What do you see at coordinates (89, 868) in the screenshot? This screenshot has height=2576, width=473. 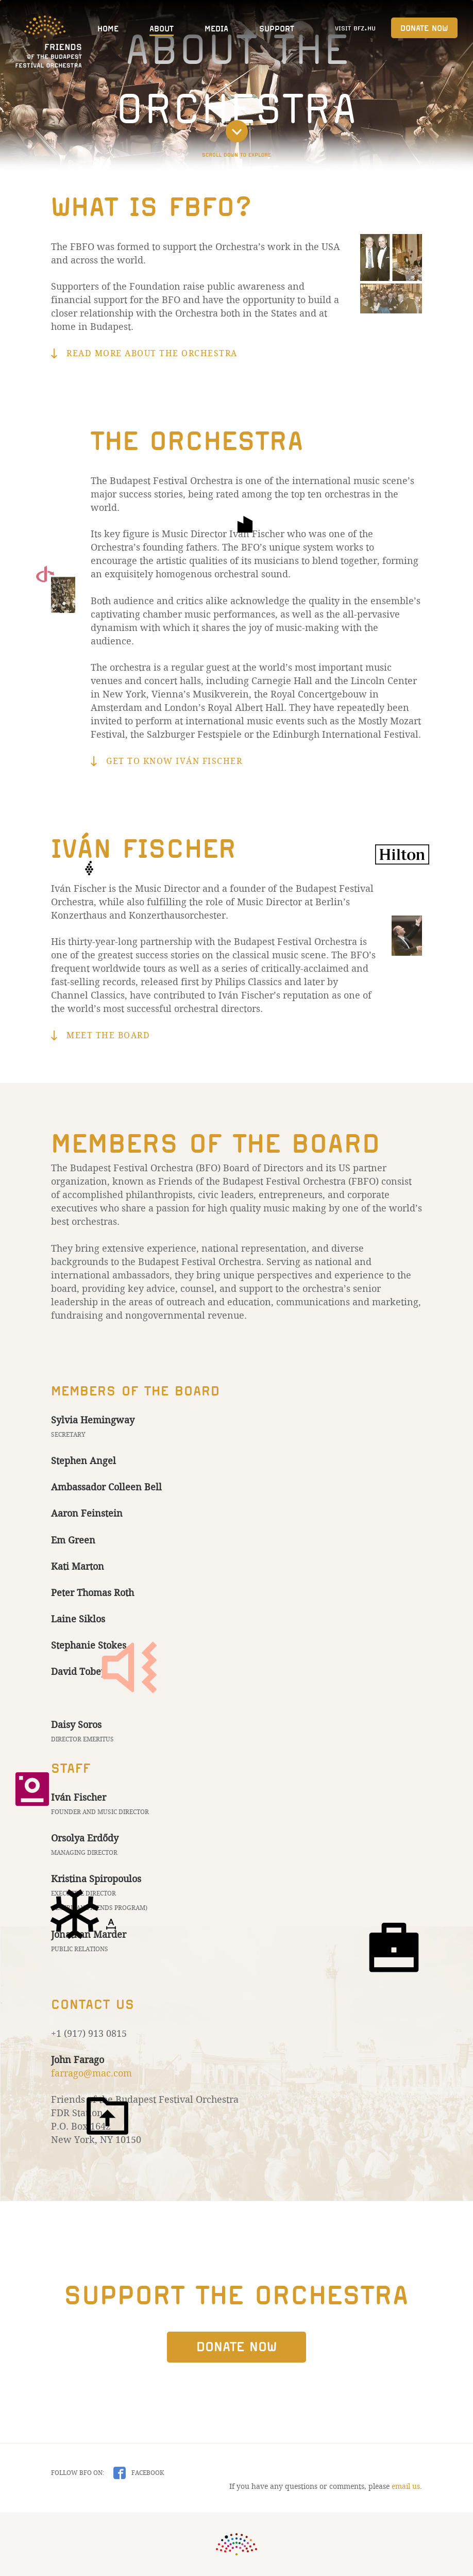 I see `open the Vivino wine app` at bounding box center [89, 868].